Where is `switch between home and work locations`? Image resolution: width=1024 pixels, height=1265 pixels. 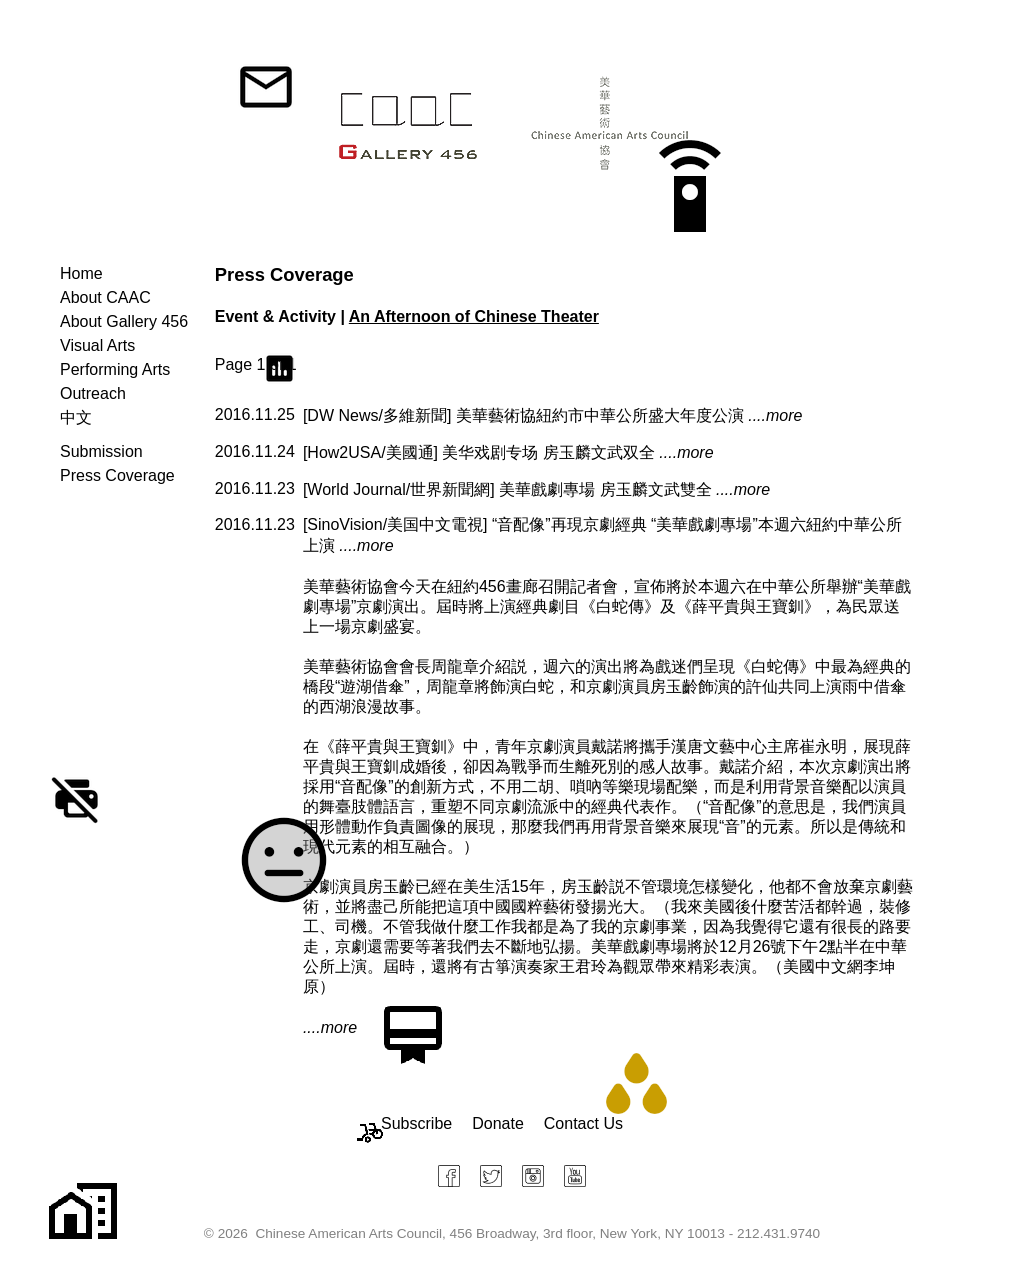 switch between home and work locations is located at coordinates (83, 1211).